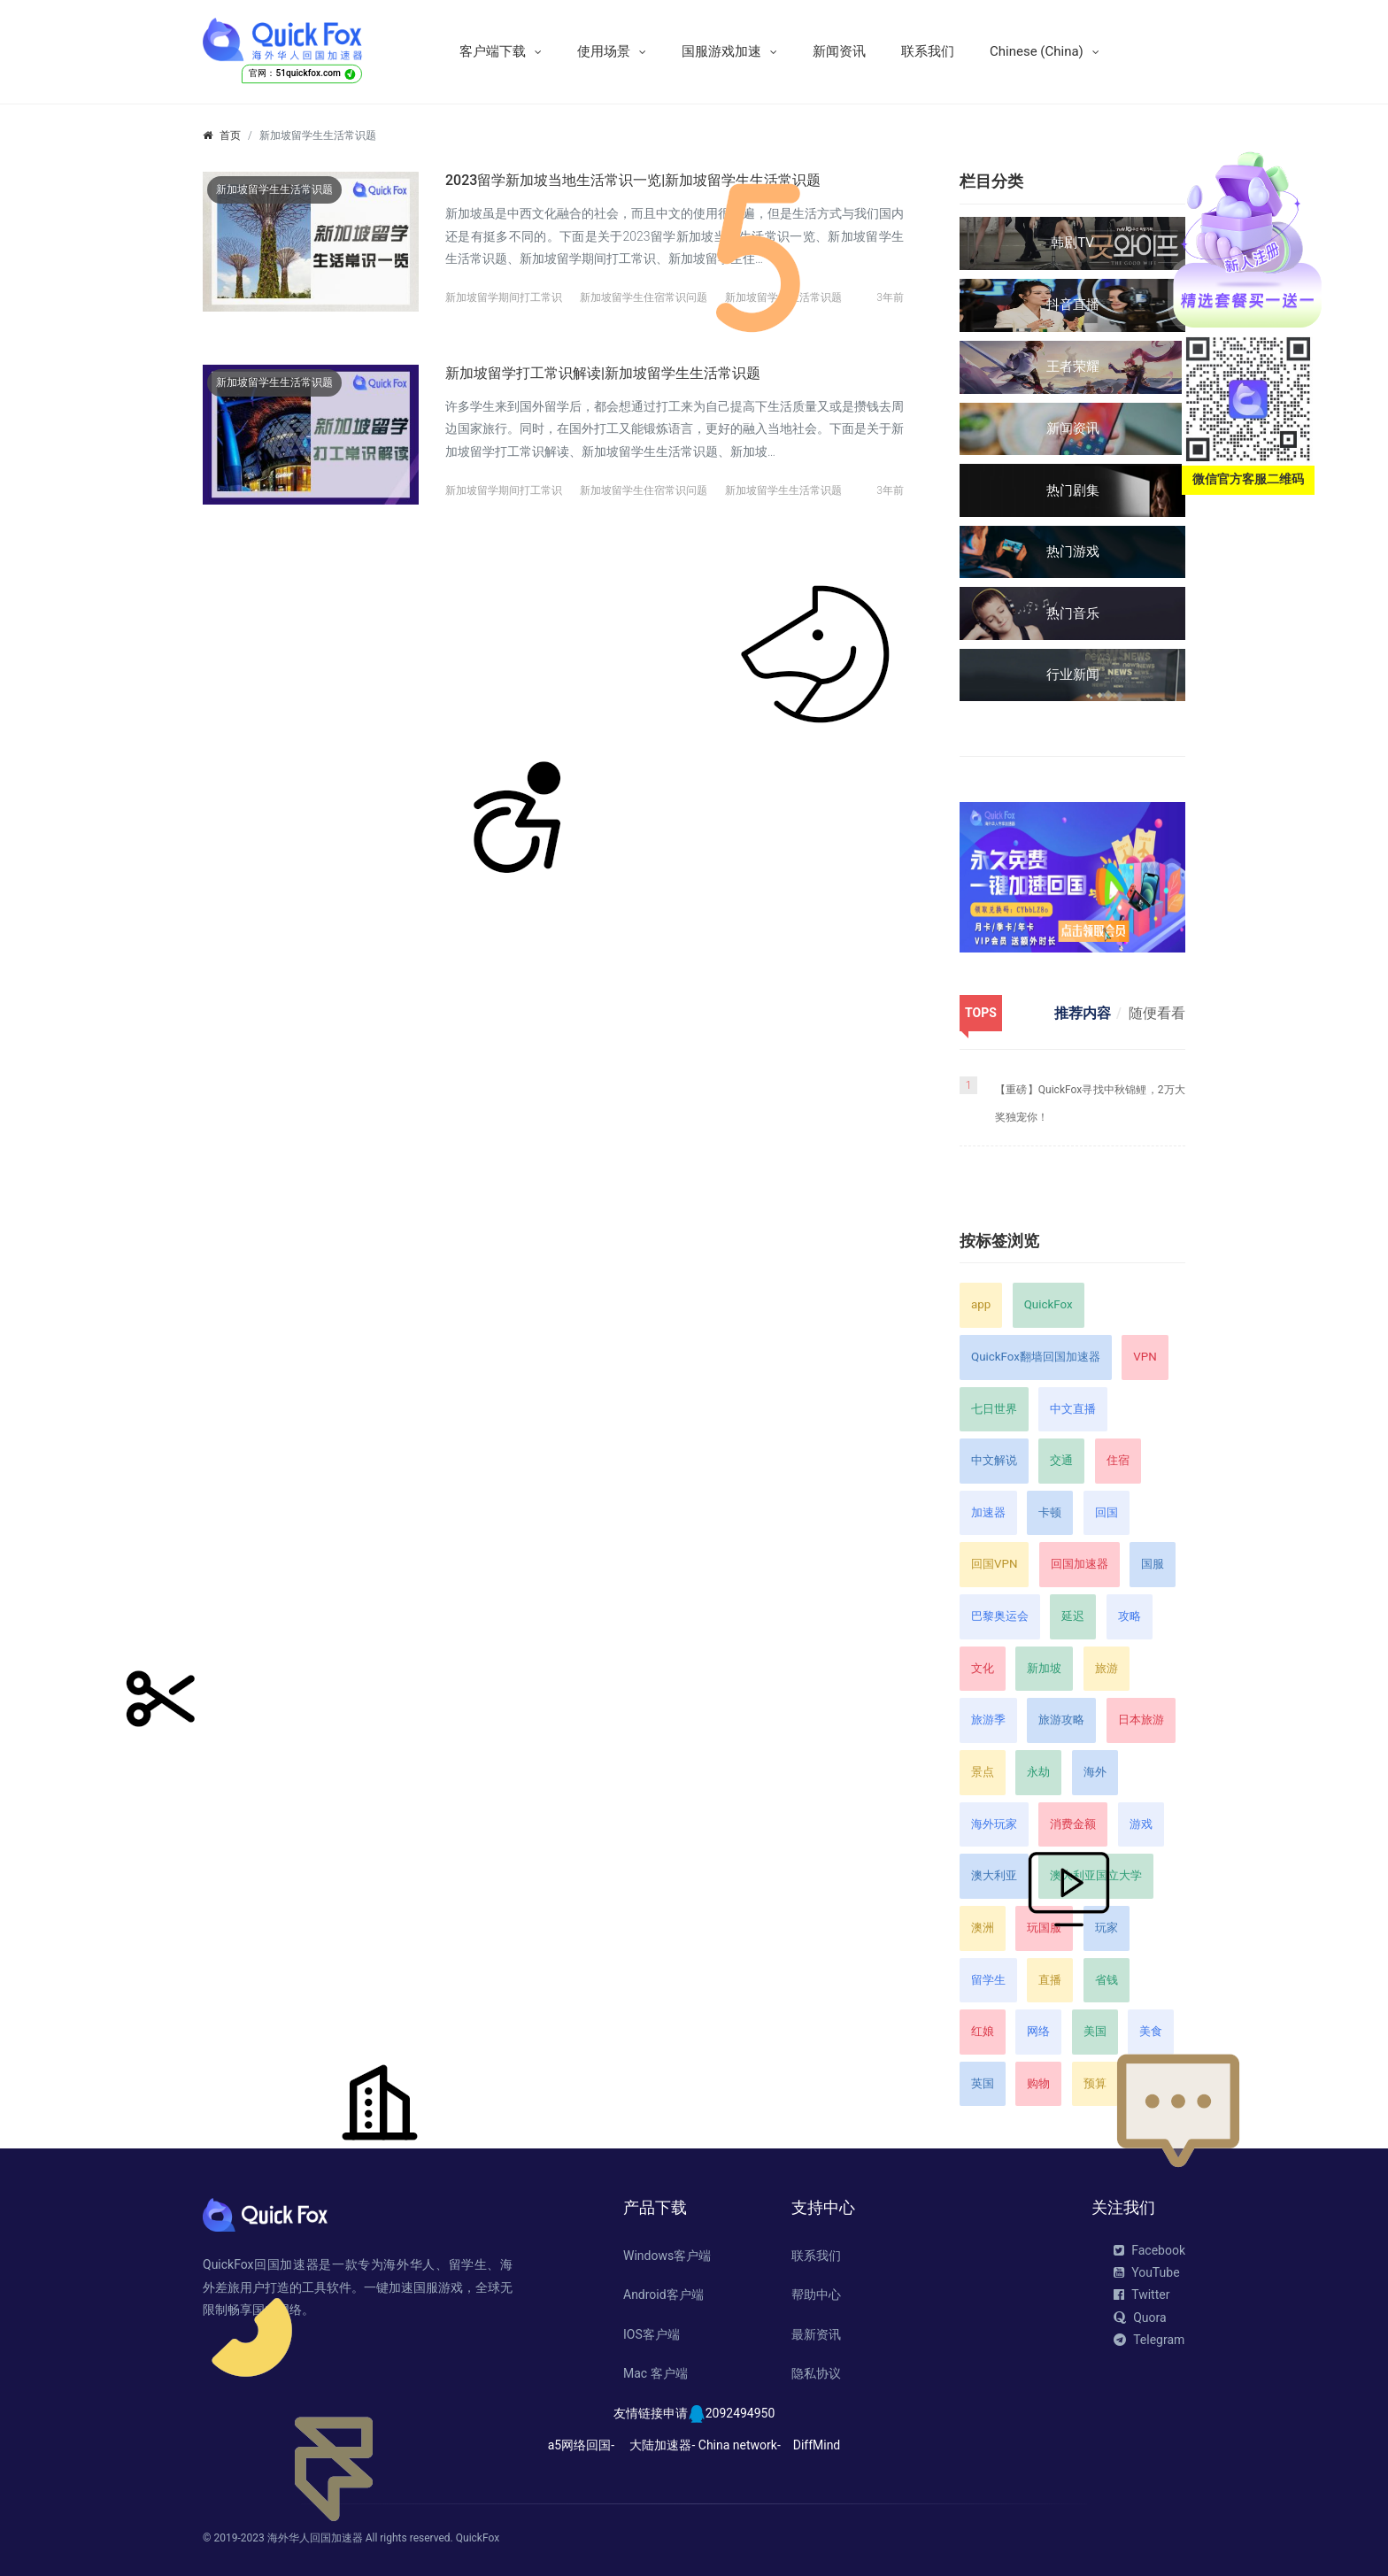 This screenshot has height=2576, width=1388. I want to click on indicates the number five in a list or sequence, so click(758, 258).